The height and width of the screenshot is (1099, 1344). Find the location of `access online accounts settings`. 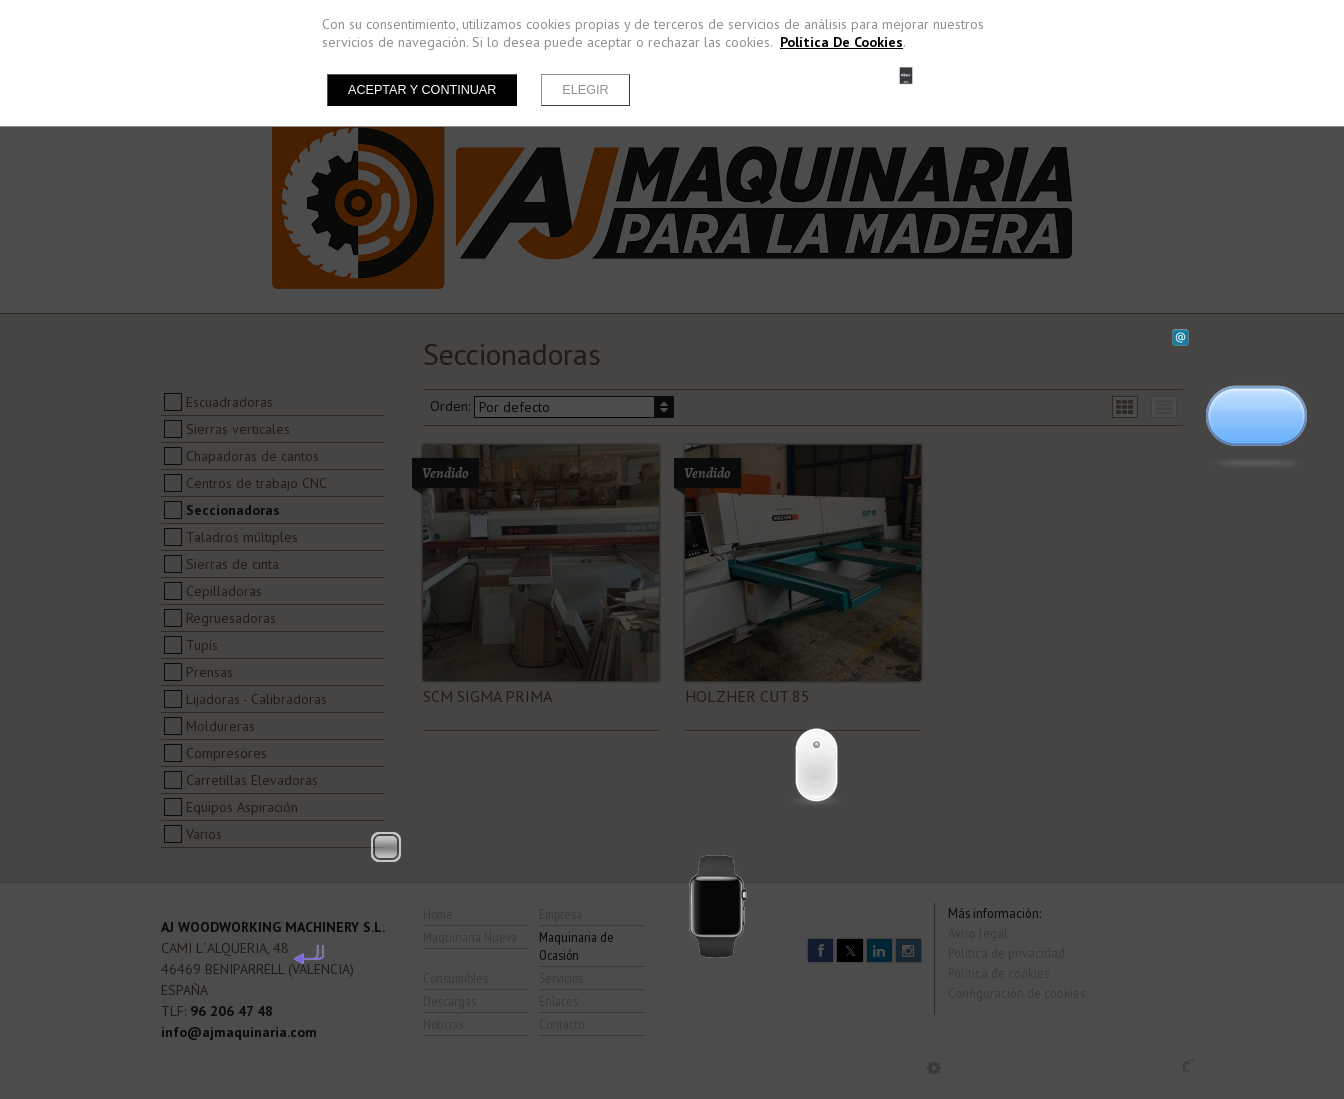

access online accounts settings is located at coordinates (1180, 337).